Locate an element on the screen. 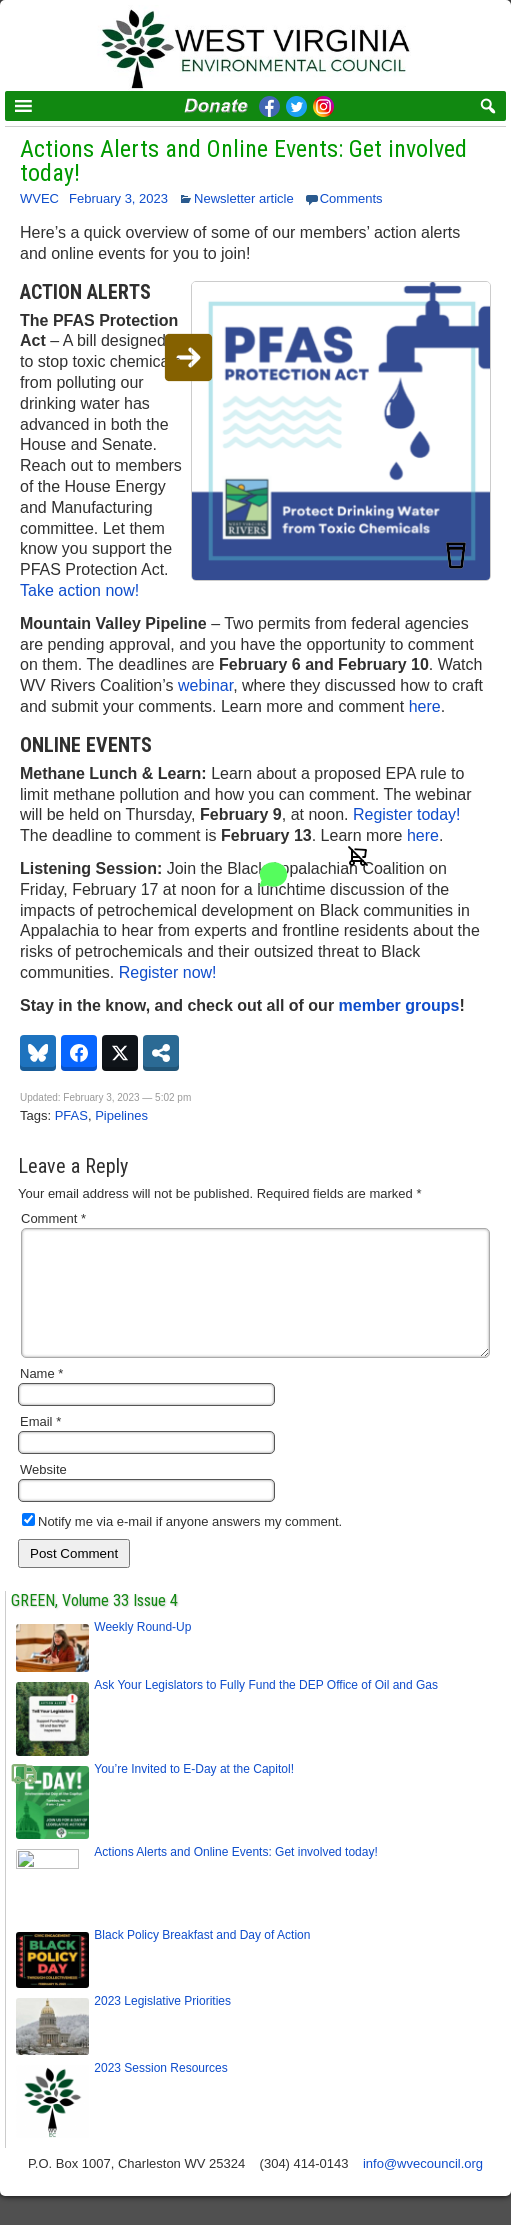 The height and width of the screenshot is (2225, 511). navigate to the next item or screen is located at coordinates (188, 357).